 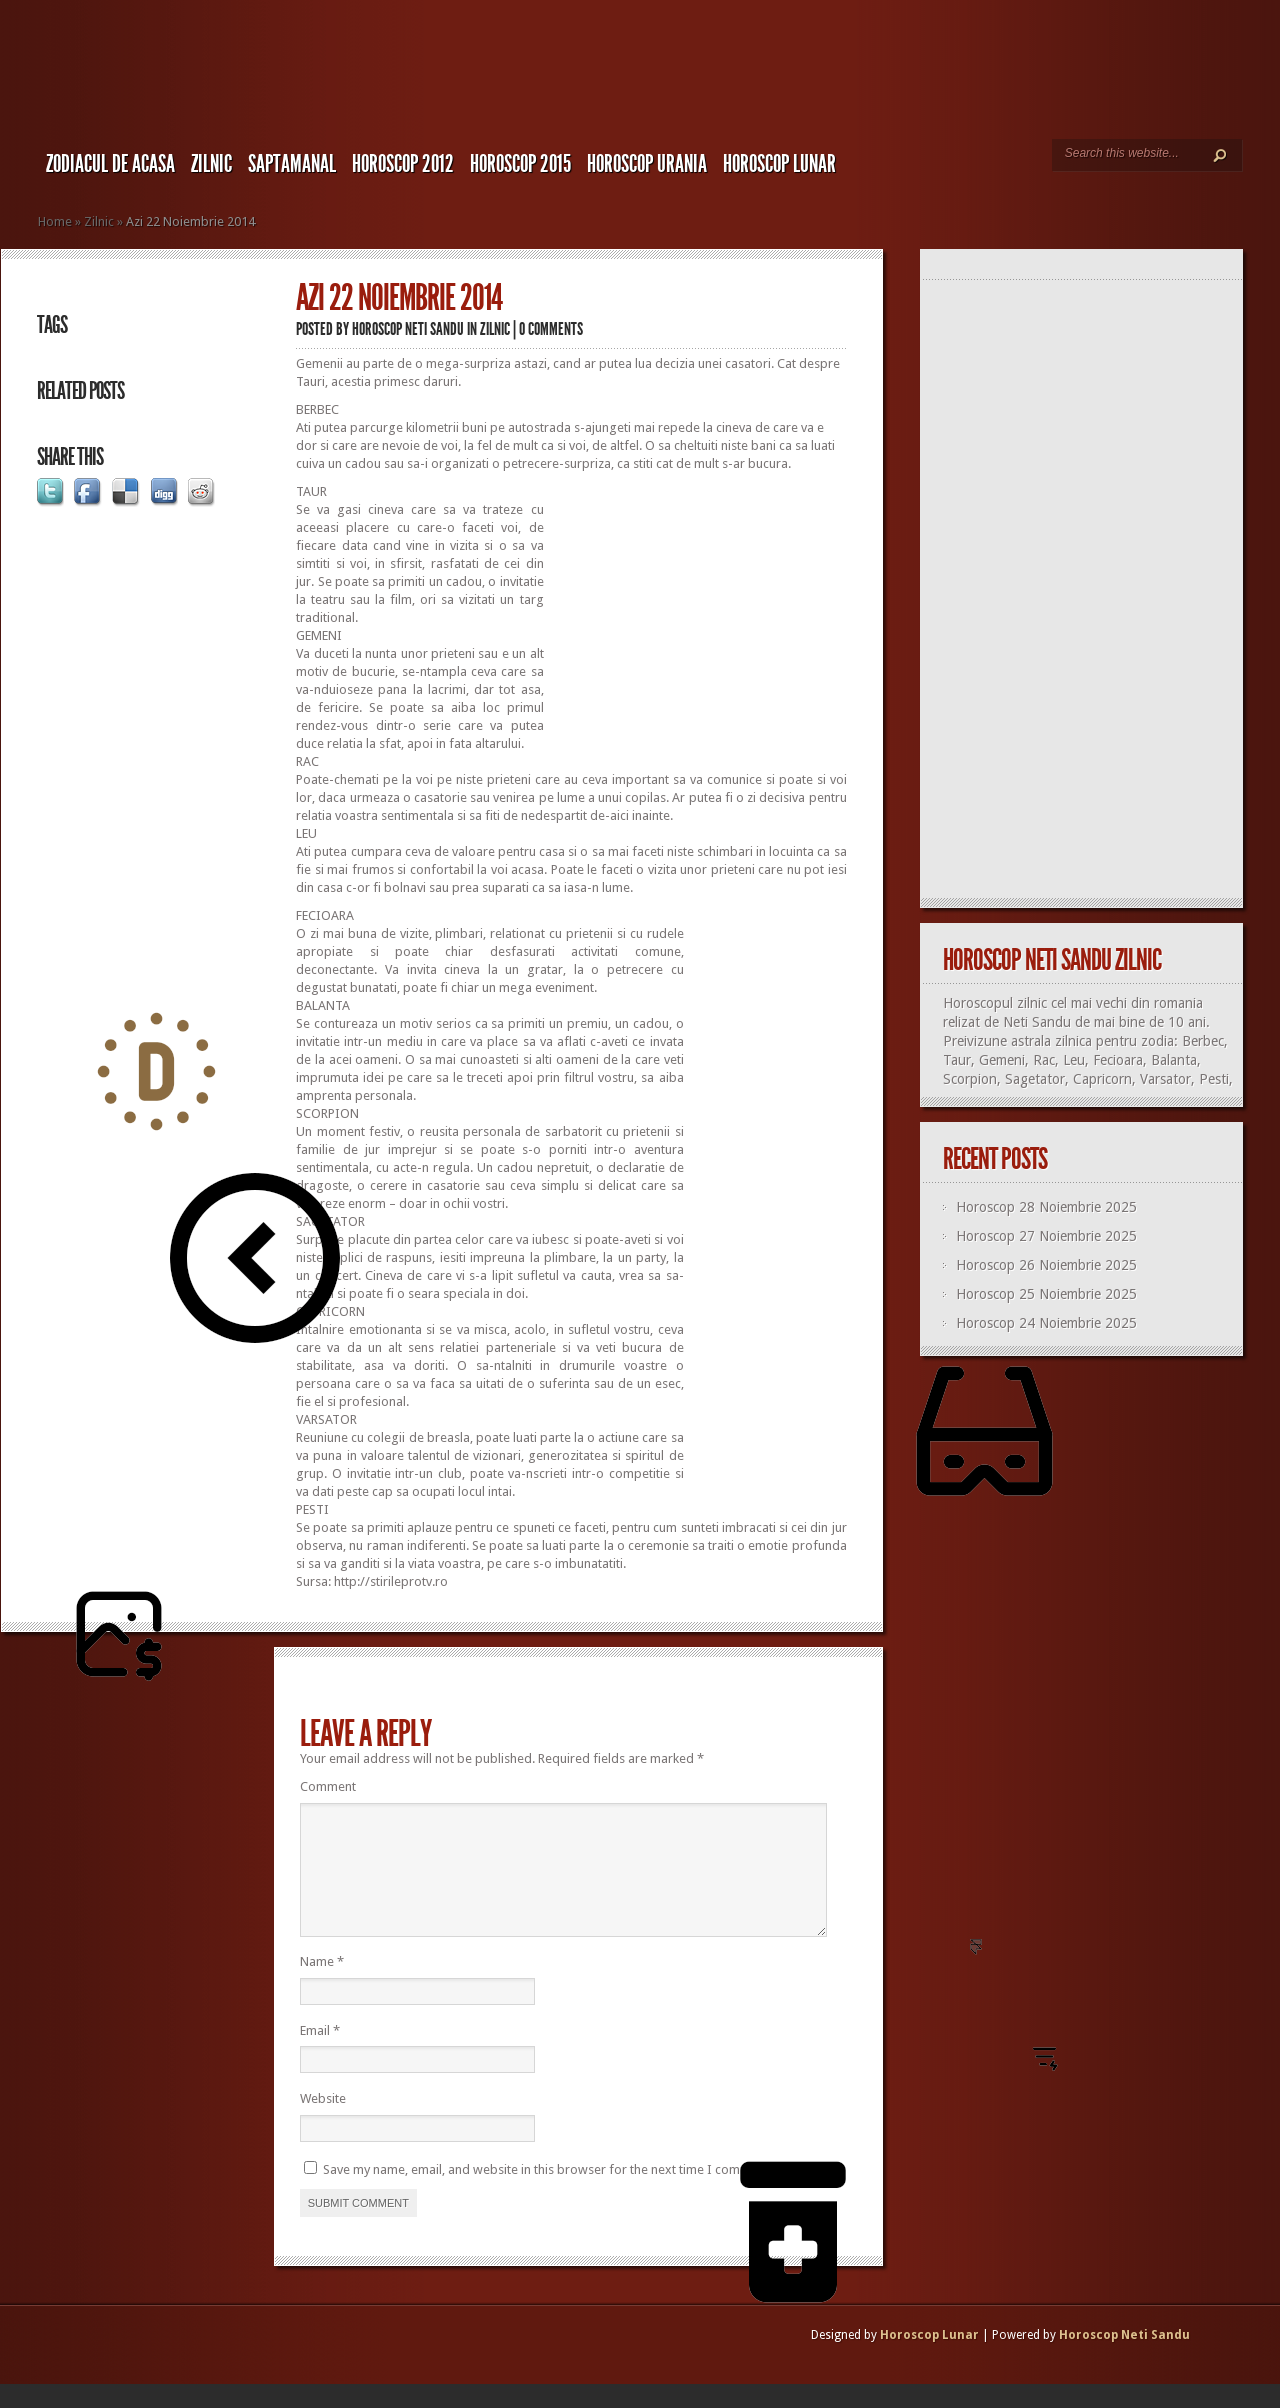 I want to click on view paid or premium photos, so click(x=119, y=1634).